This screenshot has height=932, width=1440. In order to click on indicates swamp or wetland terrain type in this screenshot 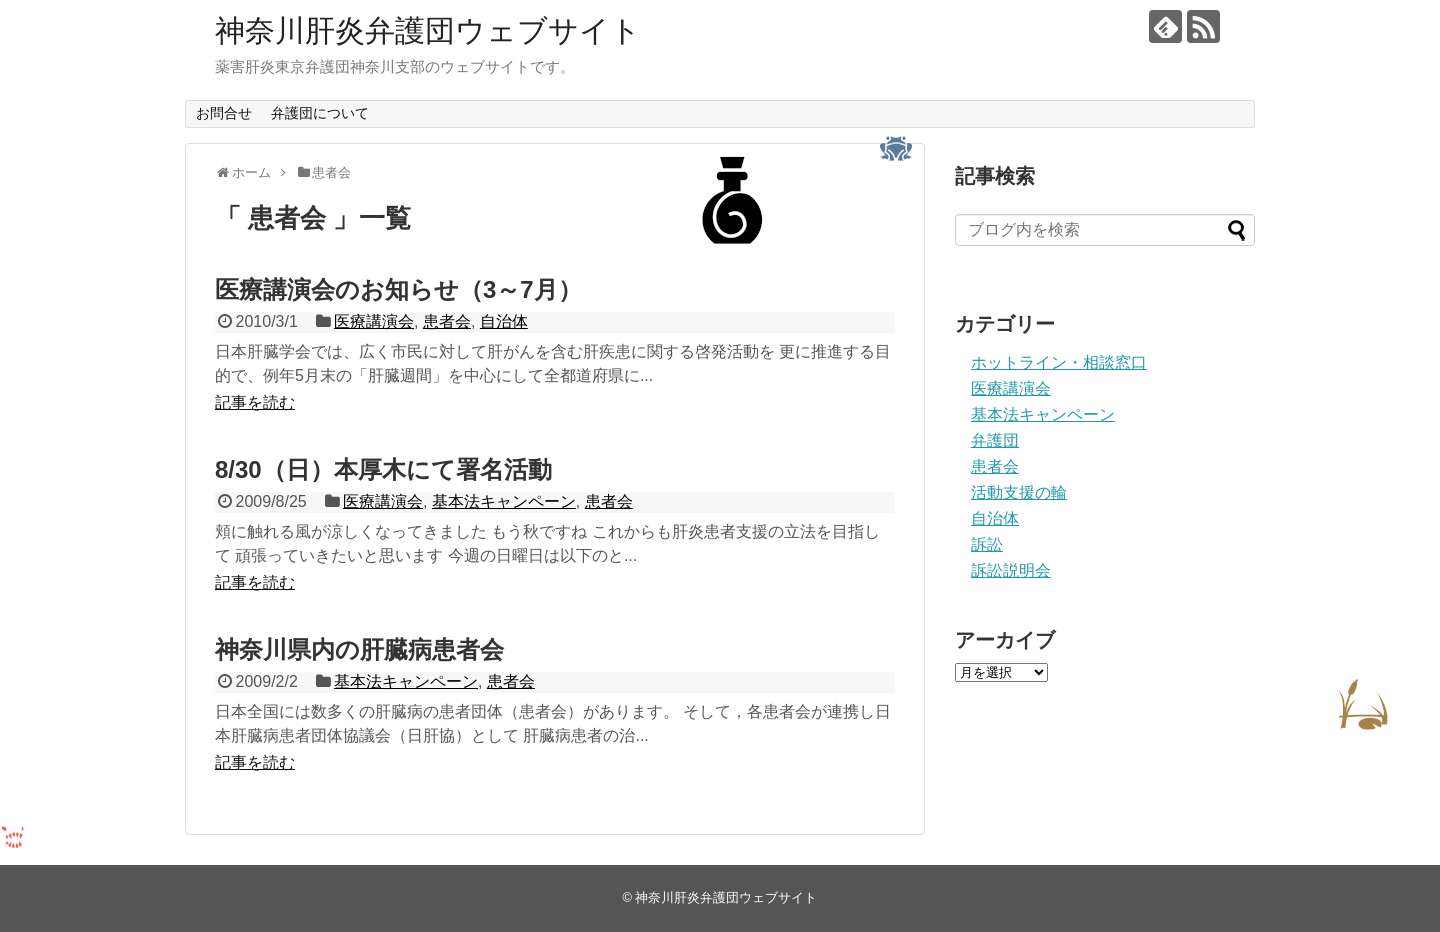, I will do `click(1363, 704)`.